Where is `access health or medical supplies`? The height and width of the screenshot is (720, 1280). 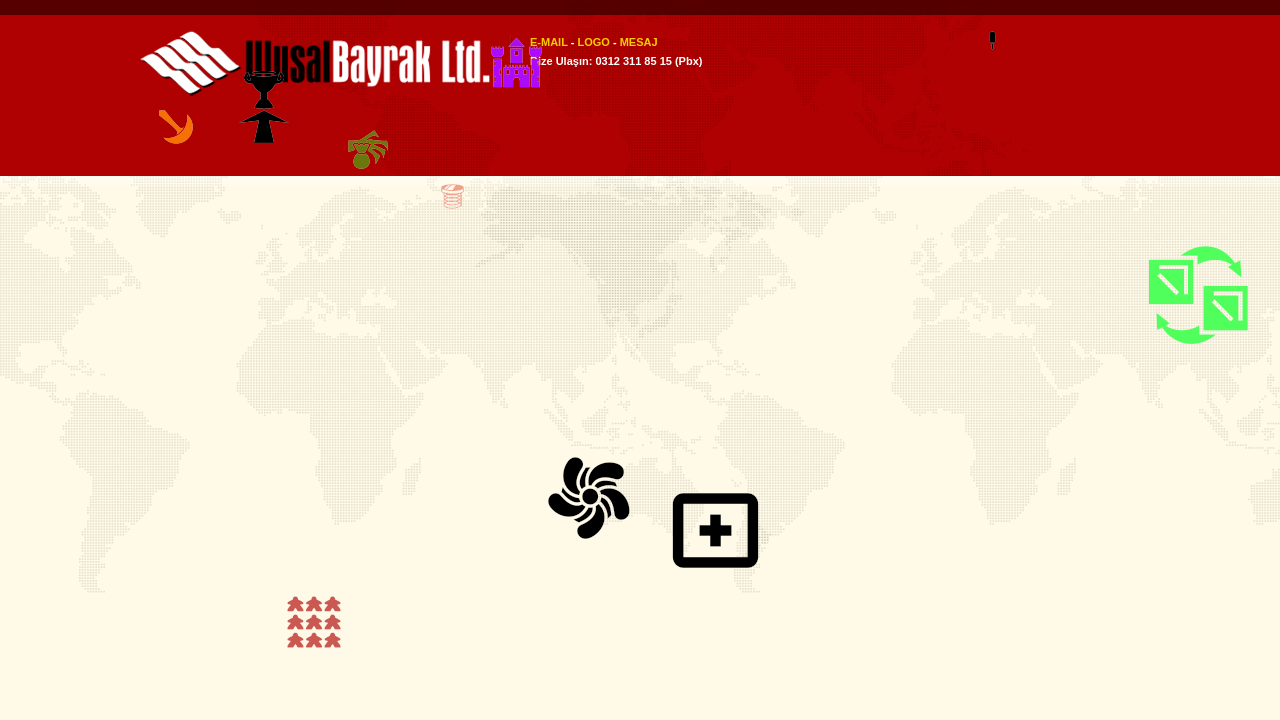
access health or medical supplies is located at coordinates (715, 530).